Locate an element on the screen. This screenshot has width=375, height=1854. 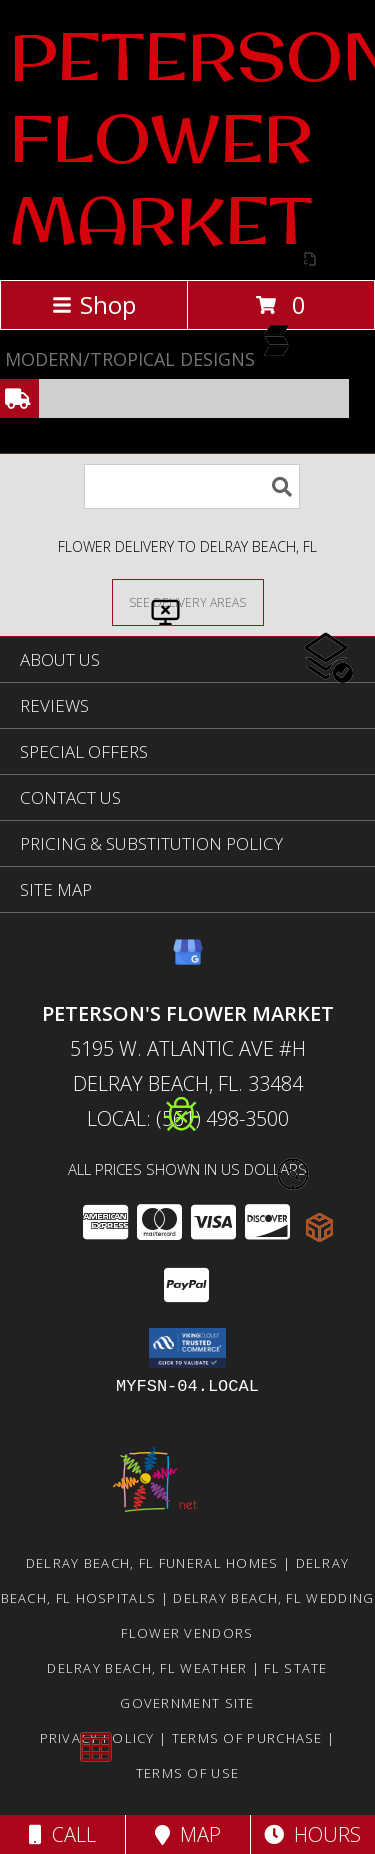
view active layers in the editor is located at coordinates (326, 656).